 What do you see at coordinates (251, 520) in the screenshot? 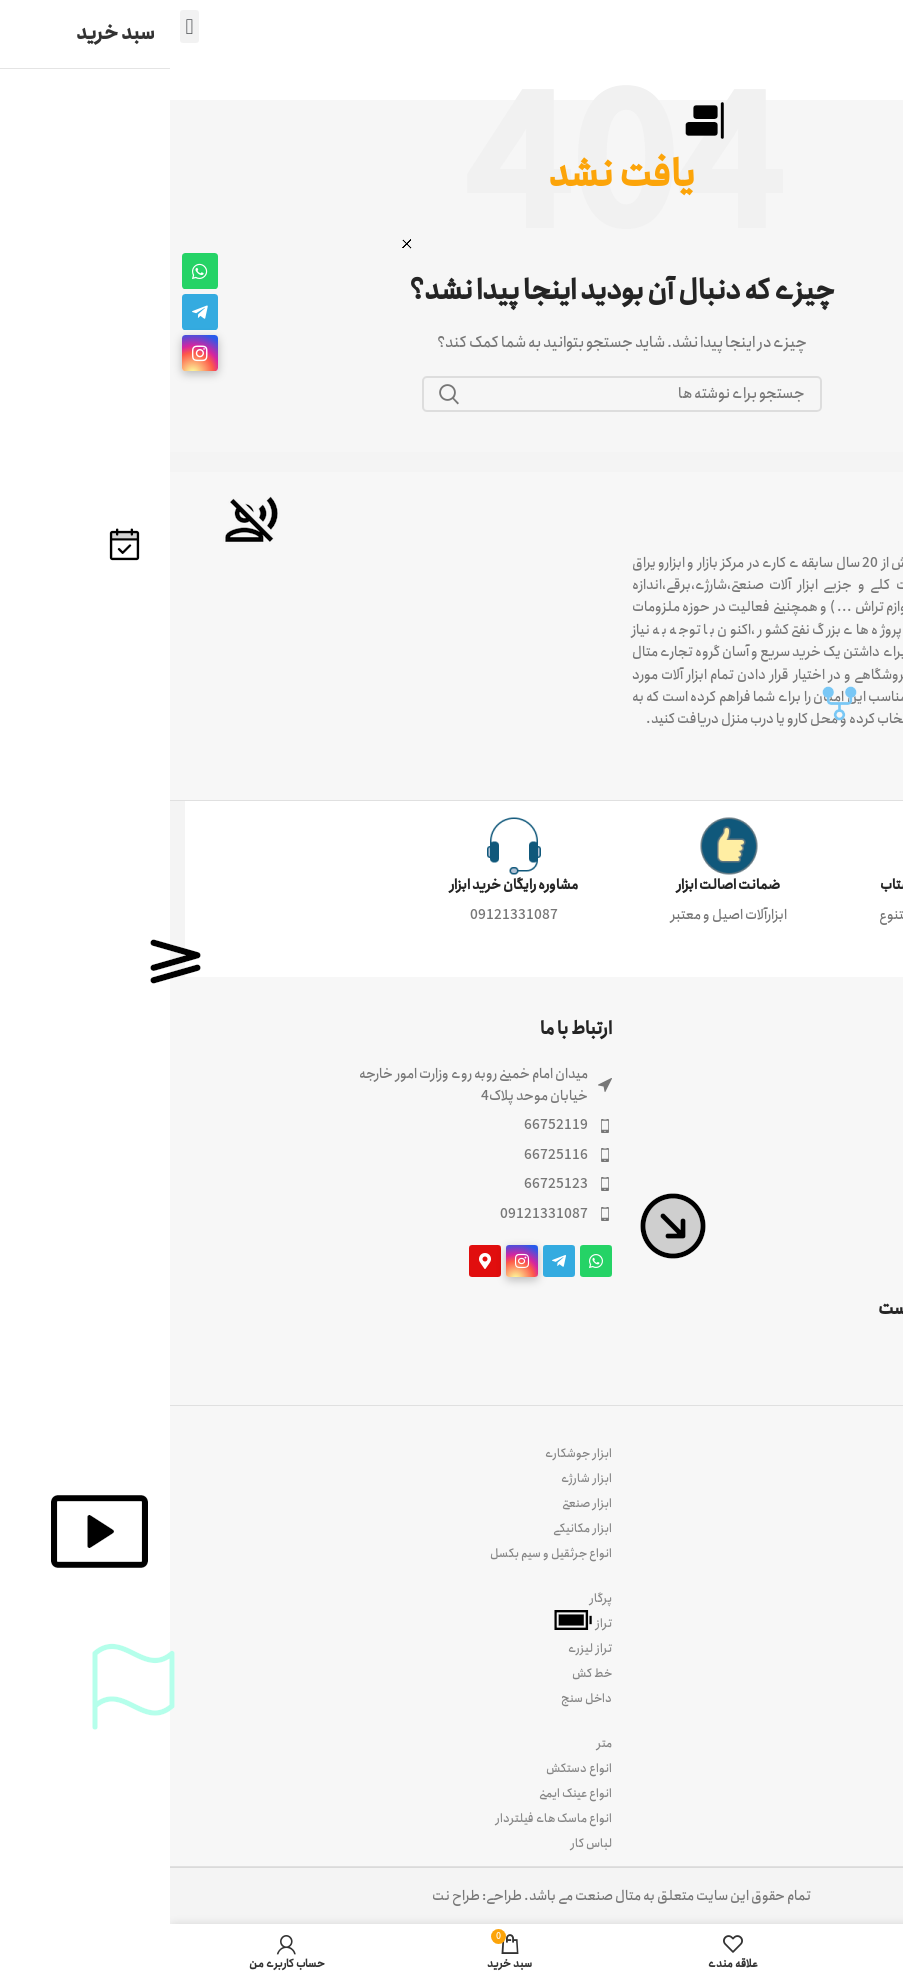
I see `mute voice narration or screen reader` at bounding box center [251, 520].